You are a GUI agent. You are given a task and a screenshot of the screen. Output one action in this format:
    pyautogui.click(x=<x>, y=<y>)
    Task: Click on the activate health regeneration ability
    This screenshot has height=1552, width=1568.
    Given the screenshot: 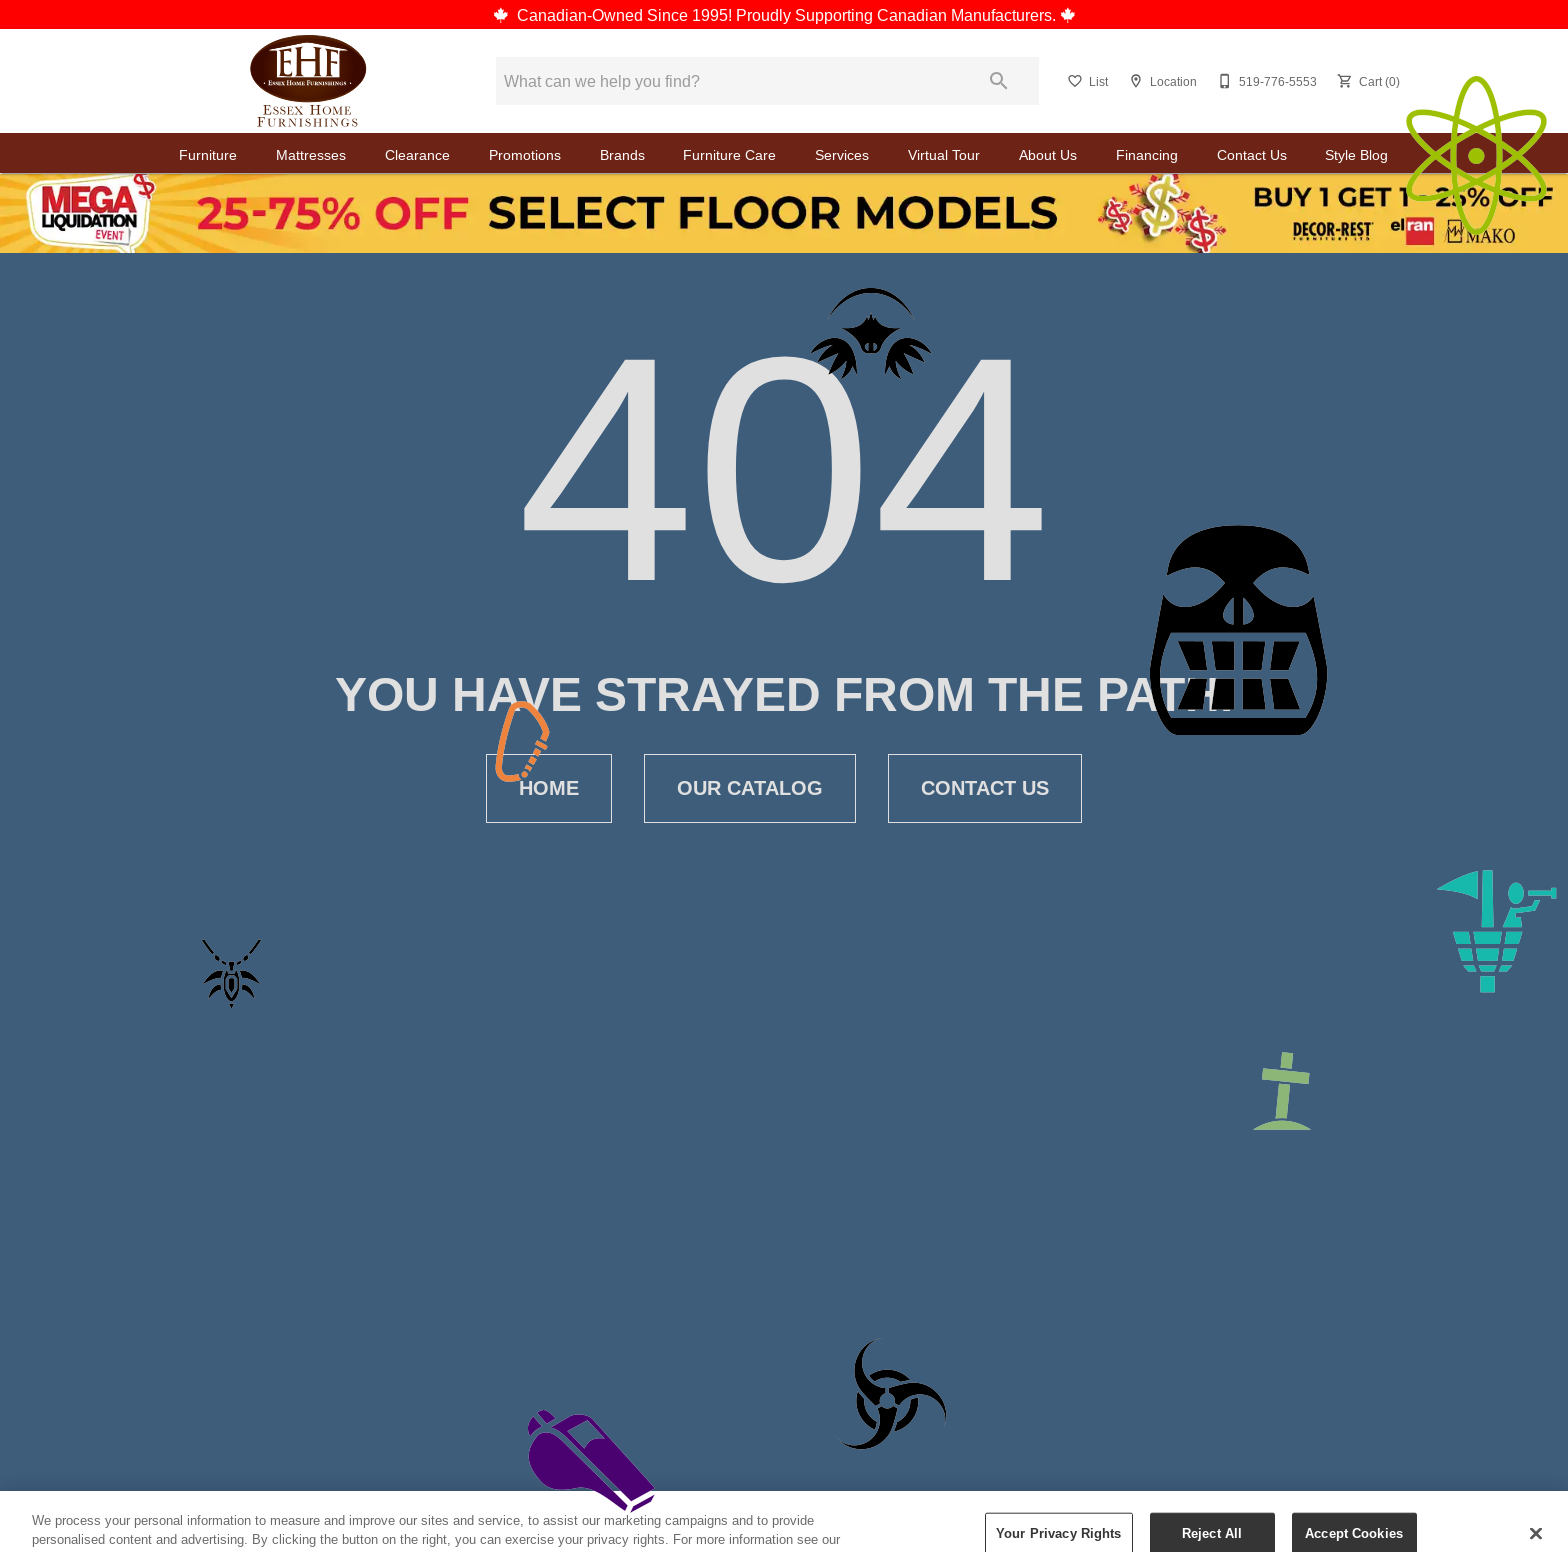 What is the action you would take?
    pyautogui.click(x=890, y=1393)
    